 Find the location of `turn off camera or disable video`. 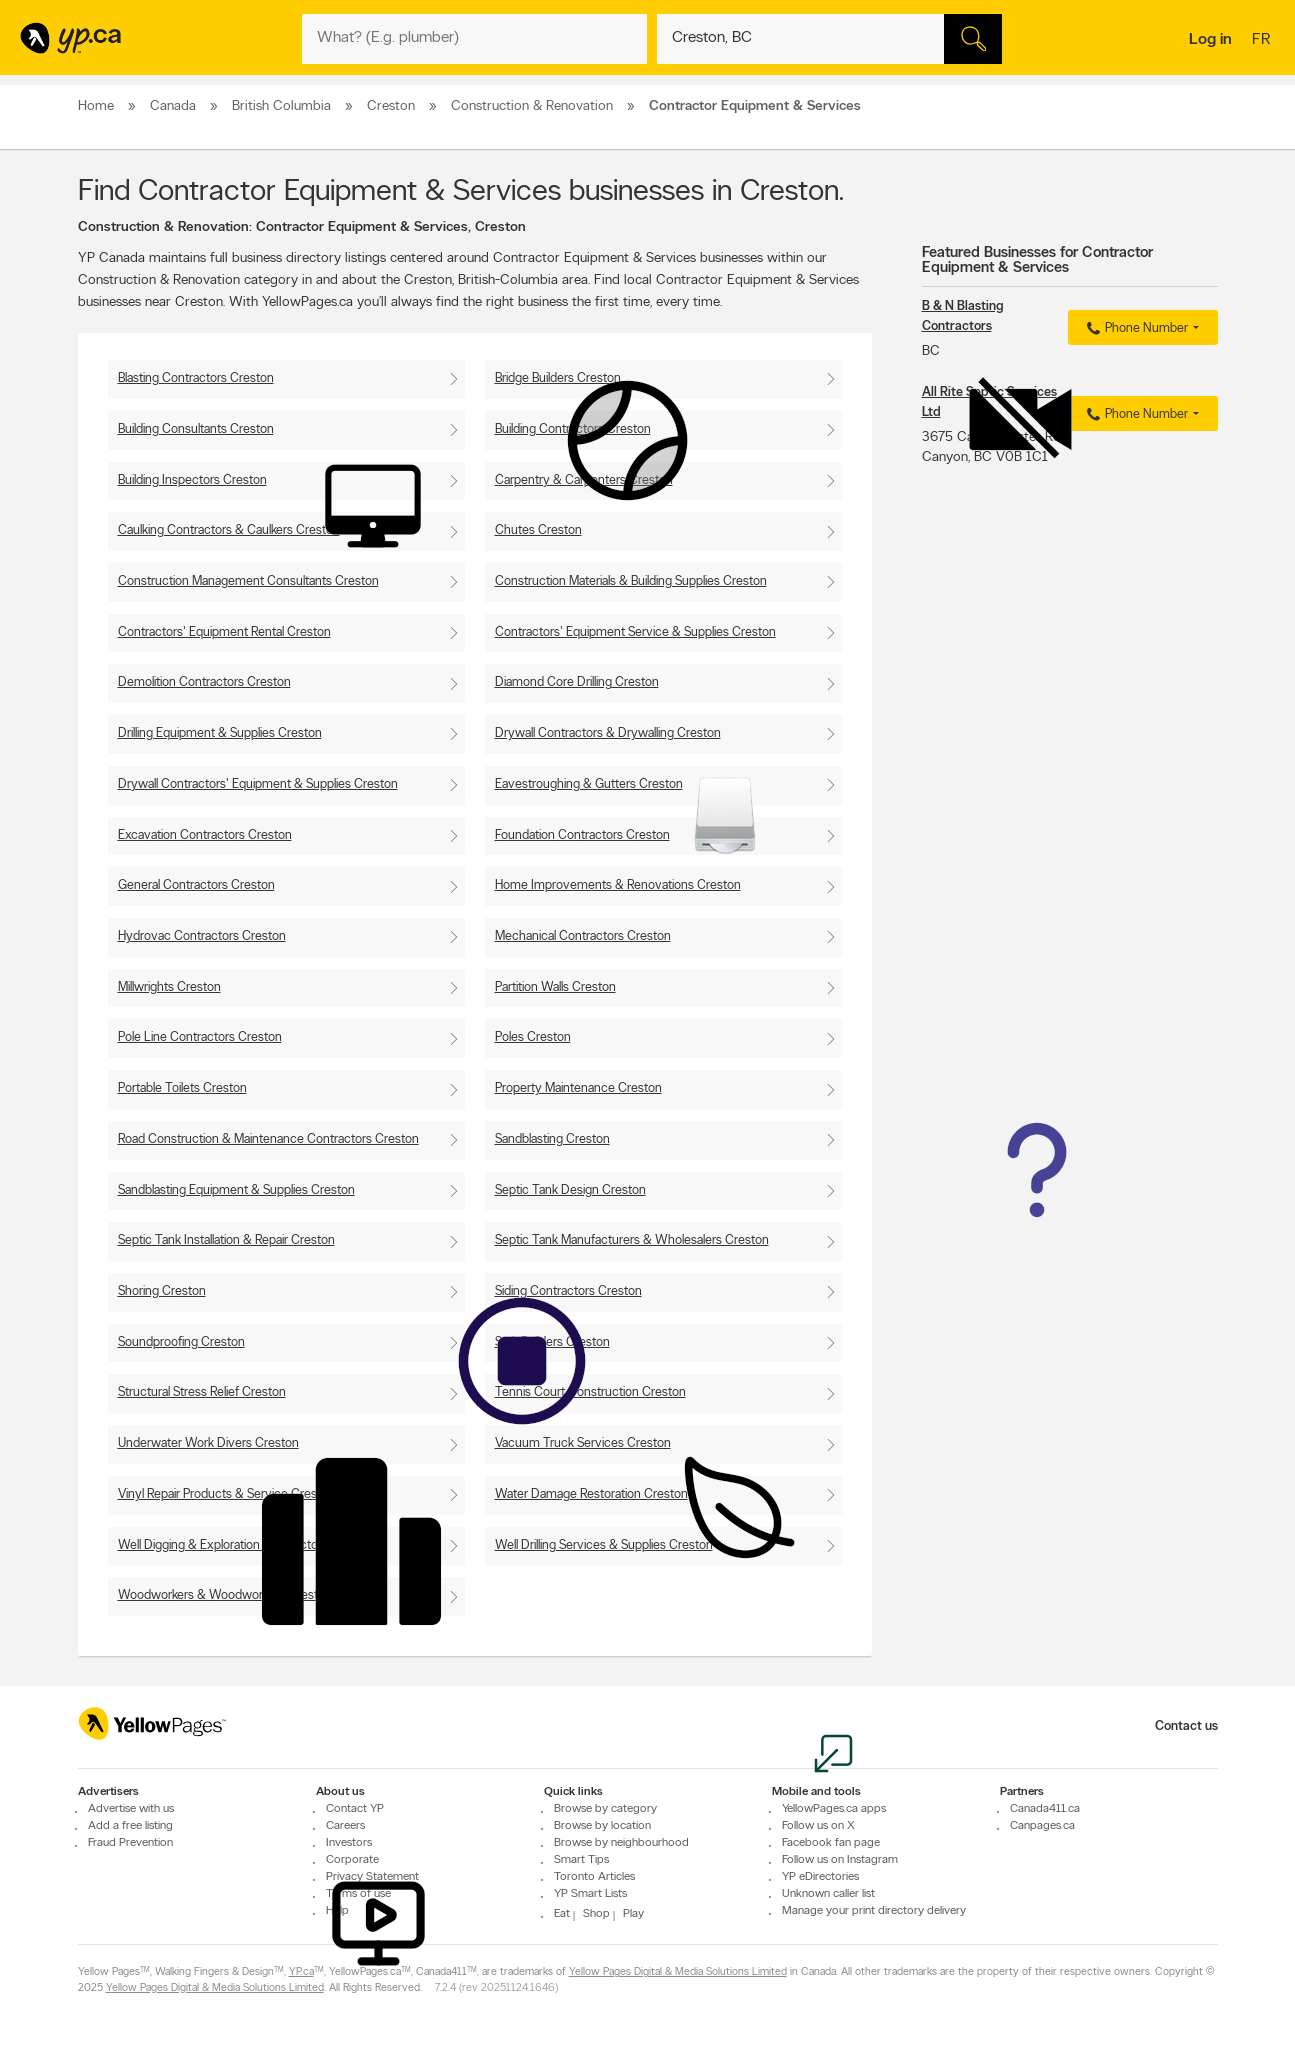

turn off camera or disable video is located at coordinates (1020, 419).